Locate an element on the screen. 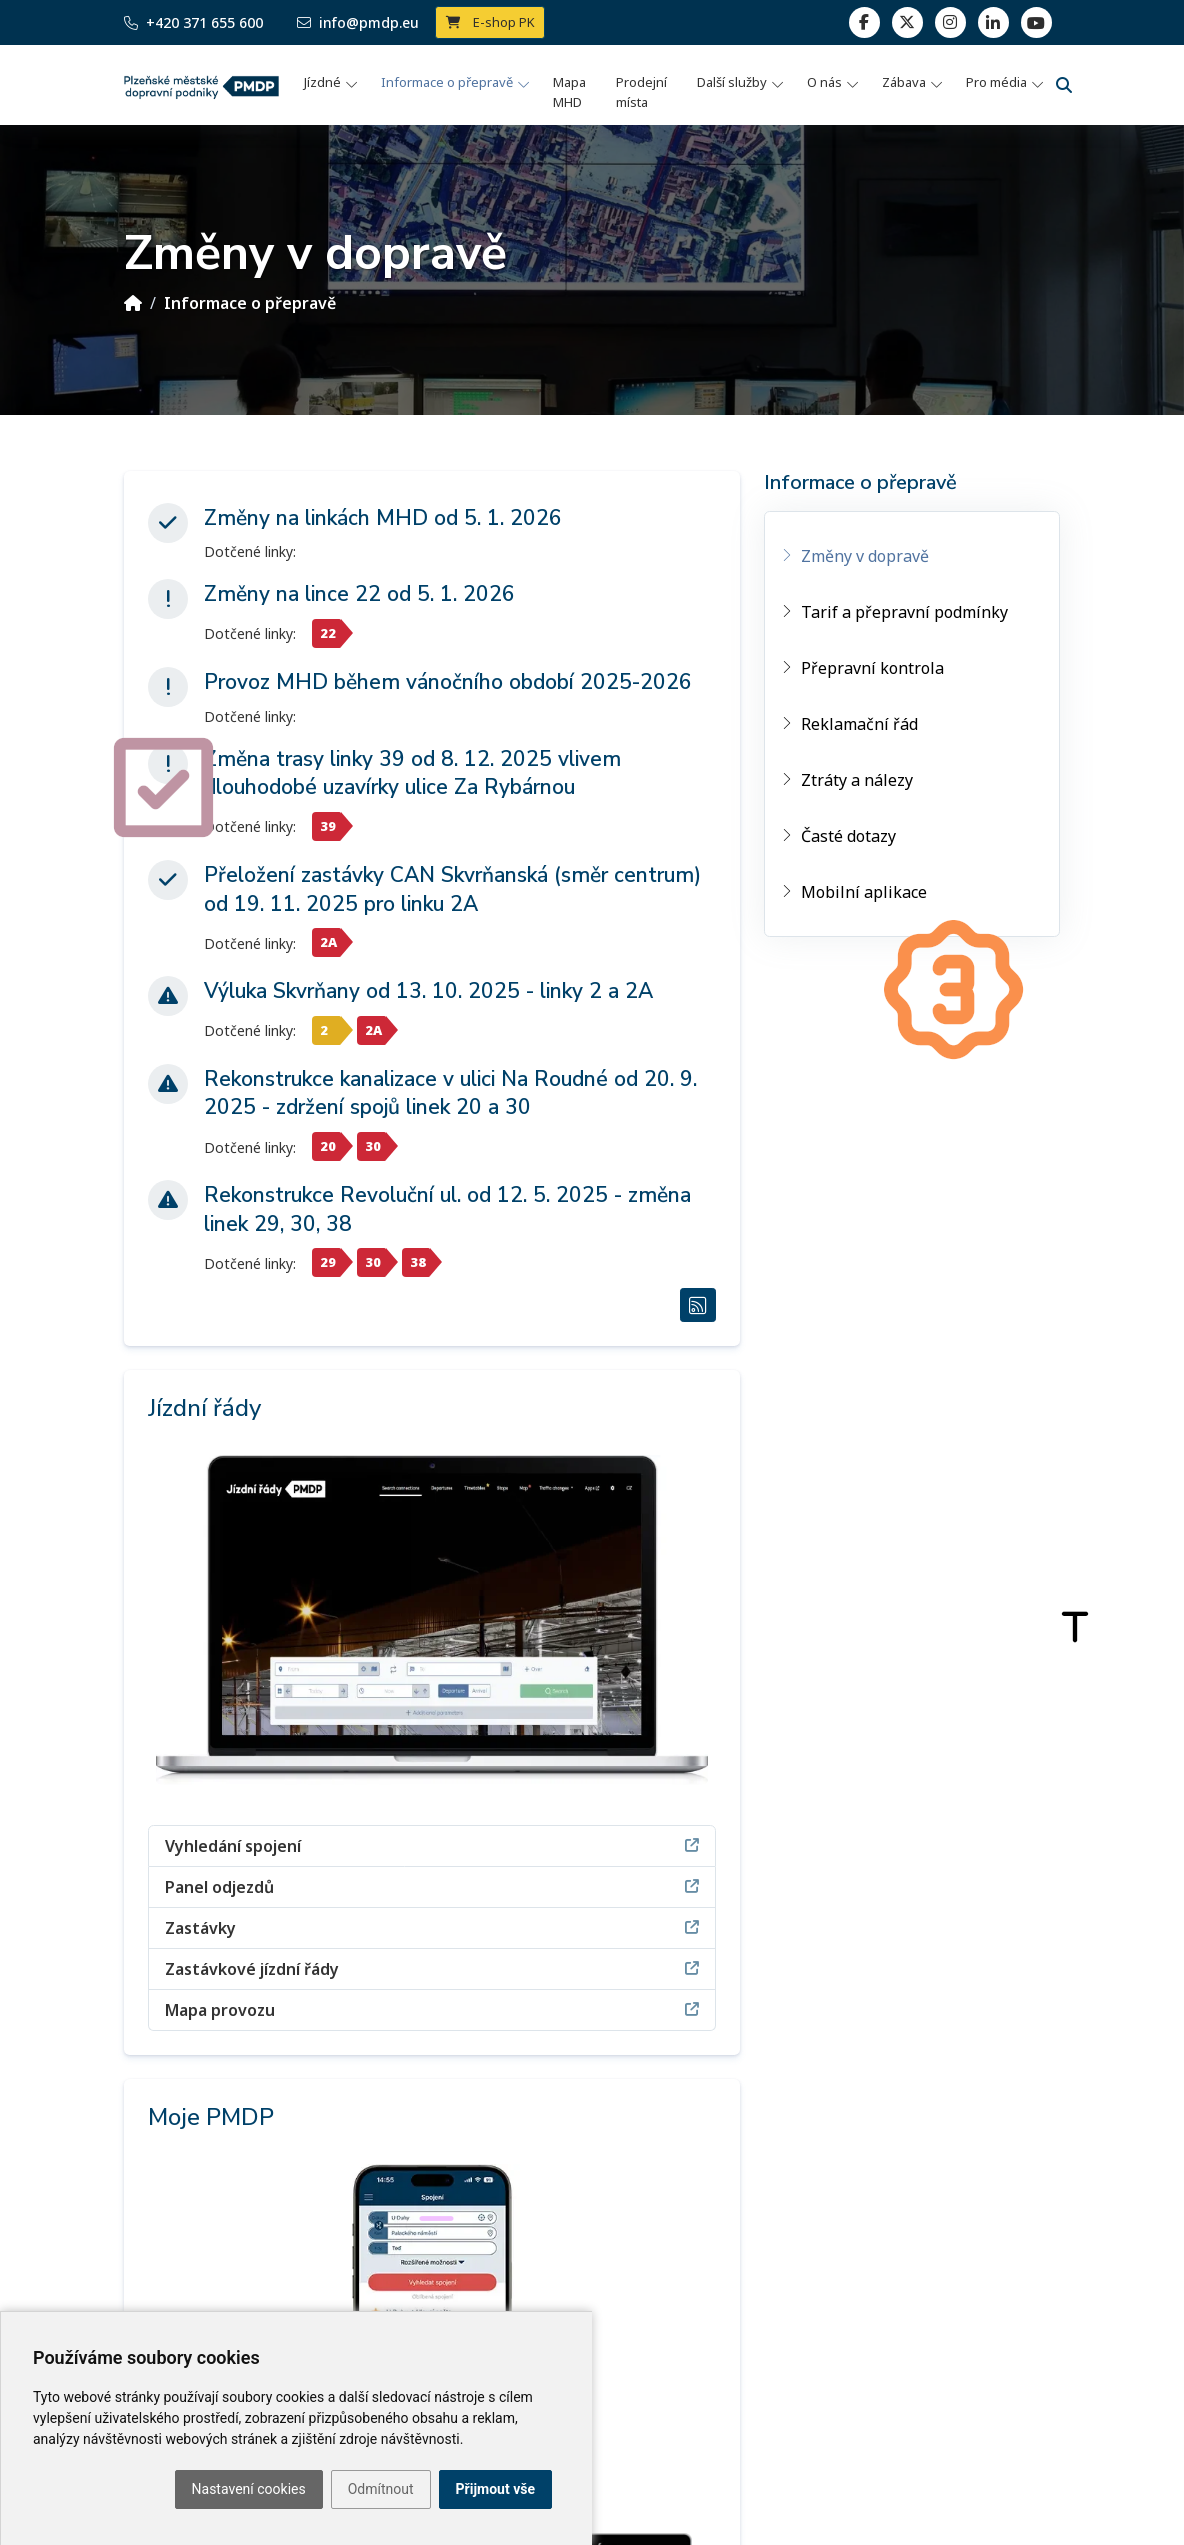 This screenshot has height=2545, width=1184. remove an item from a list or cart is located at coordinates (436, 2218).